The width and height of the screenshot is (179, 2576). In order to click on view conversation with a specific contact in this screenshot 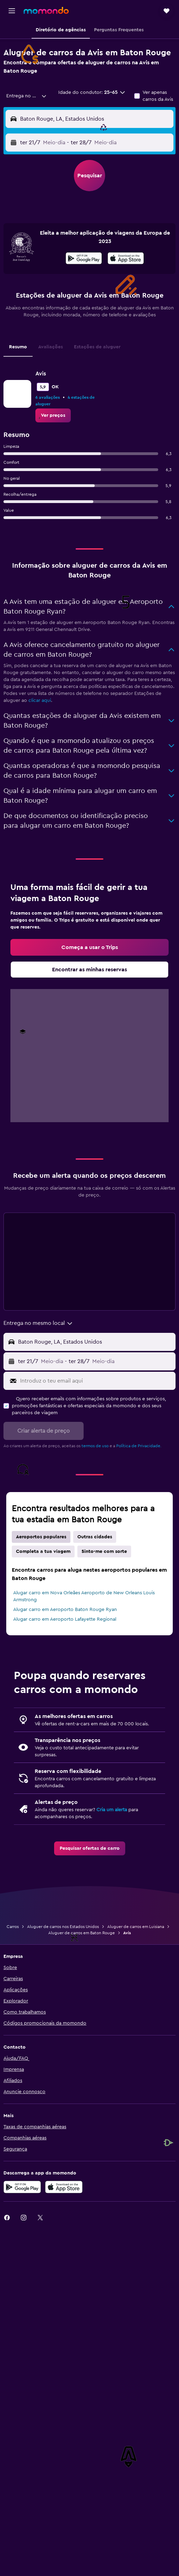, I will do `click(23, 1469)`.